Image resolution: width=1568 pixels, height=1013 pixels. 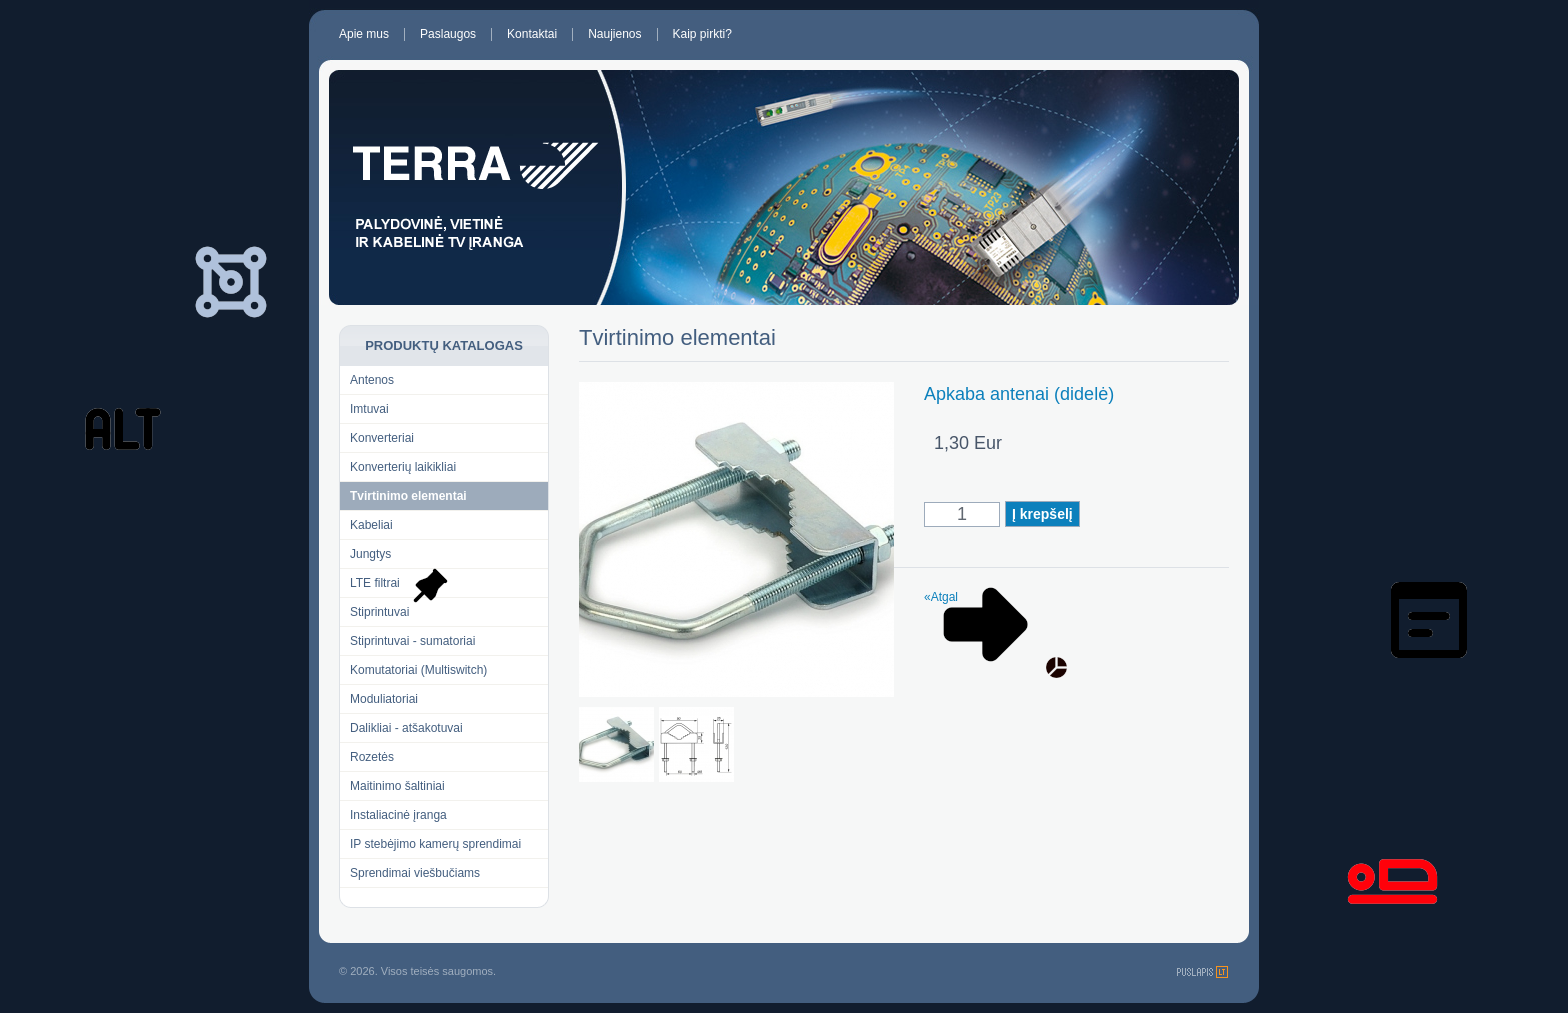 What do you see at coordinates (1429, 620) in the screenshot?
I see `open rich text editor` at bounding box center [1429, 620].